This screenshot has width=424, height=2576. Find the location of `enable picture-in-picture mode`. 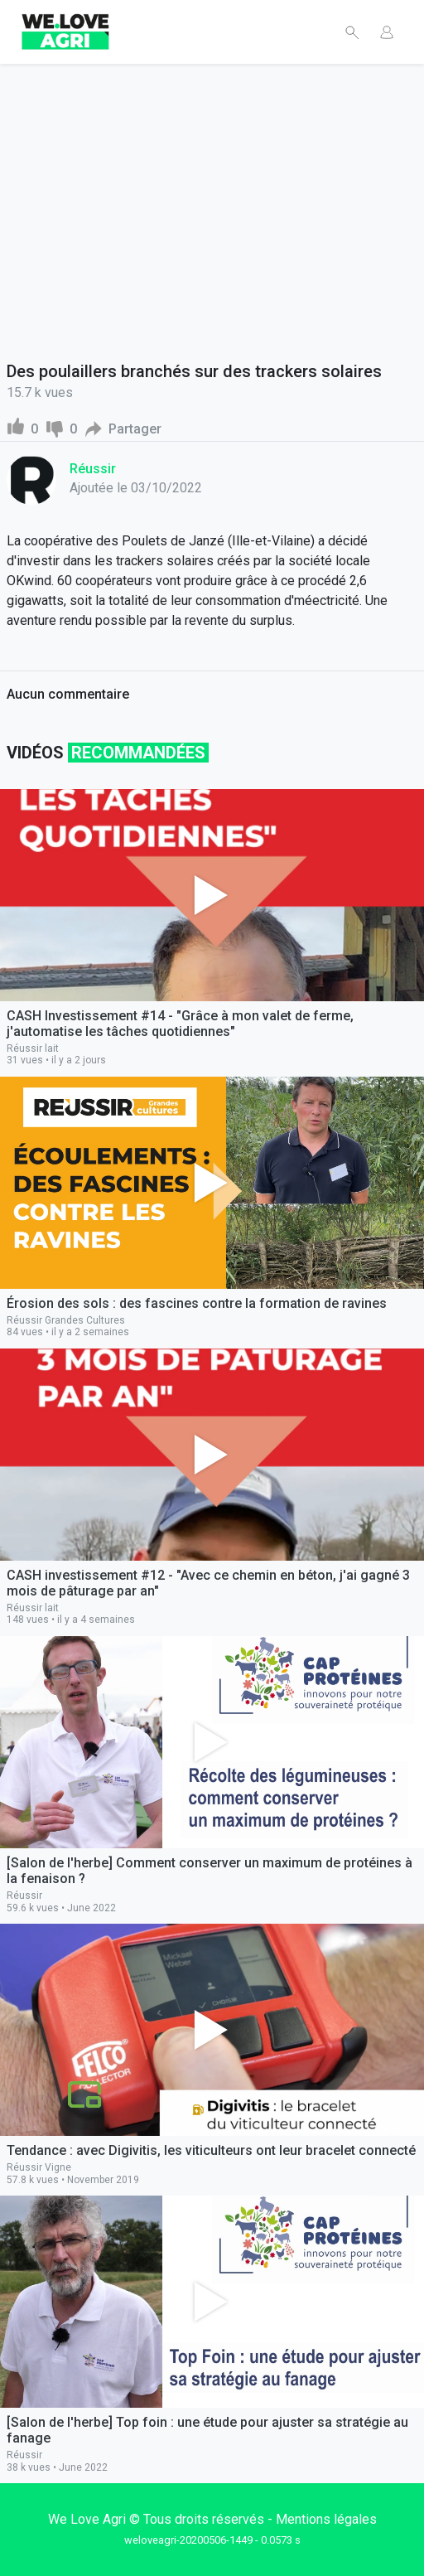

enable picture-in-picture mode is located at coordinates (84, 2094).